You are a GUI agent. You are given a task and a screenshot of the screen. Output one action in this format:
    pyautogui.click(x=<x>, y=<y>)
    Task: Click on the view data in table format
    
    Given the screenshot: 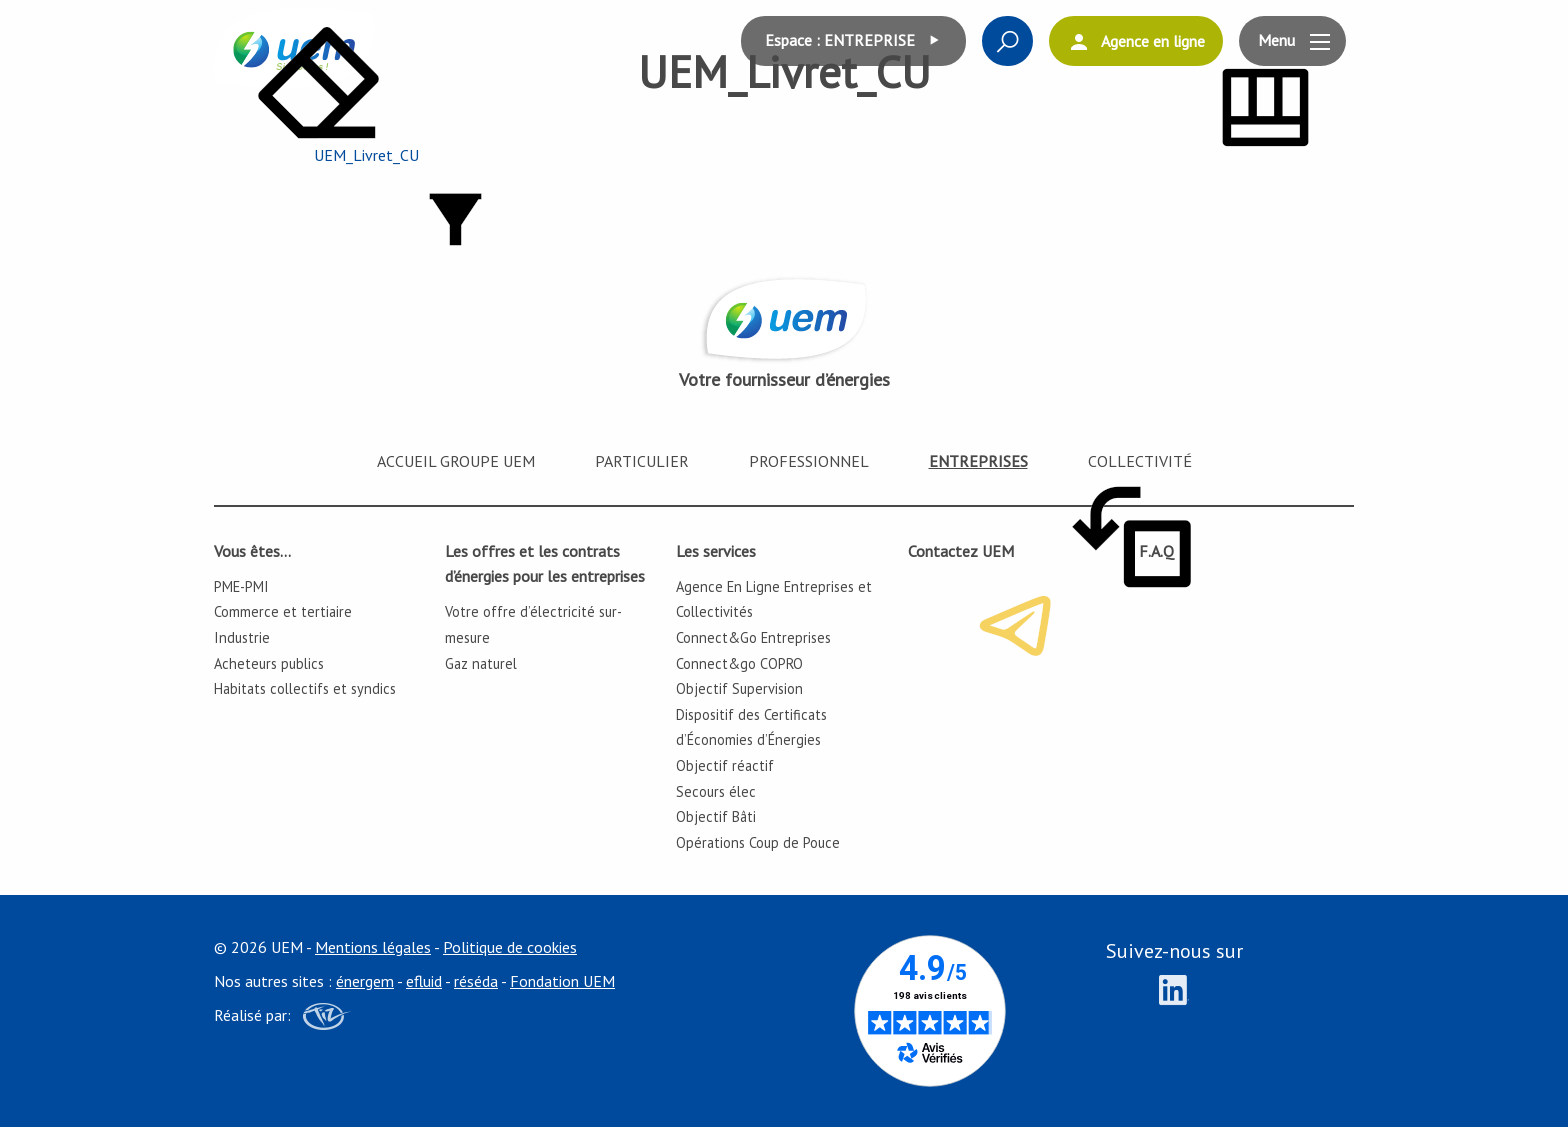 What is the action you would take?
    pyautogui.click(x=1265, y=107)
    